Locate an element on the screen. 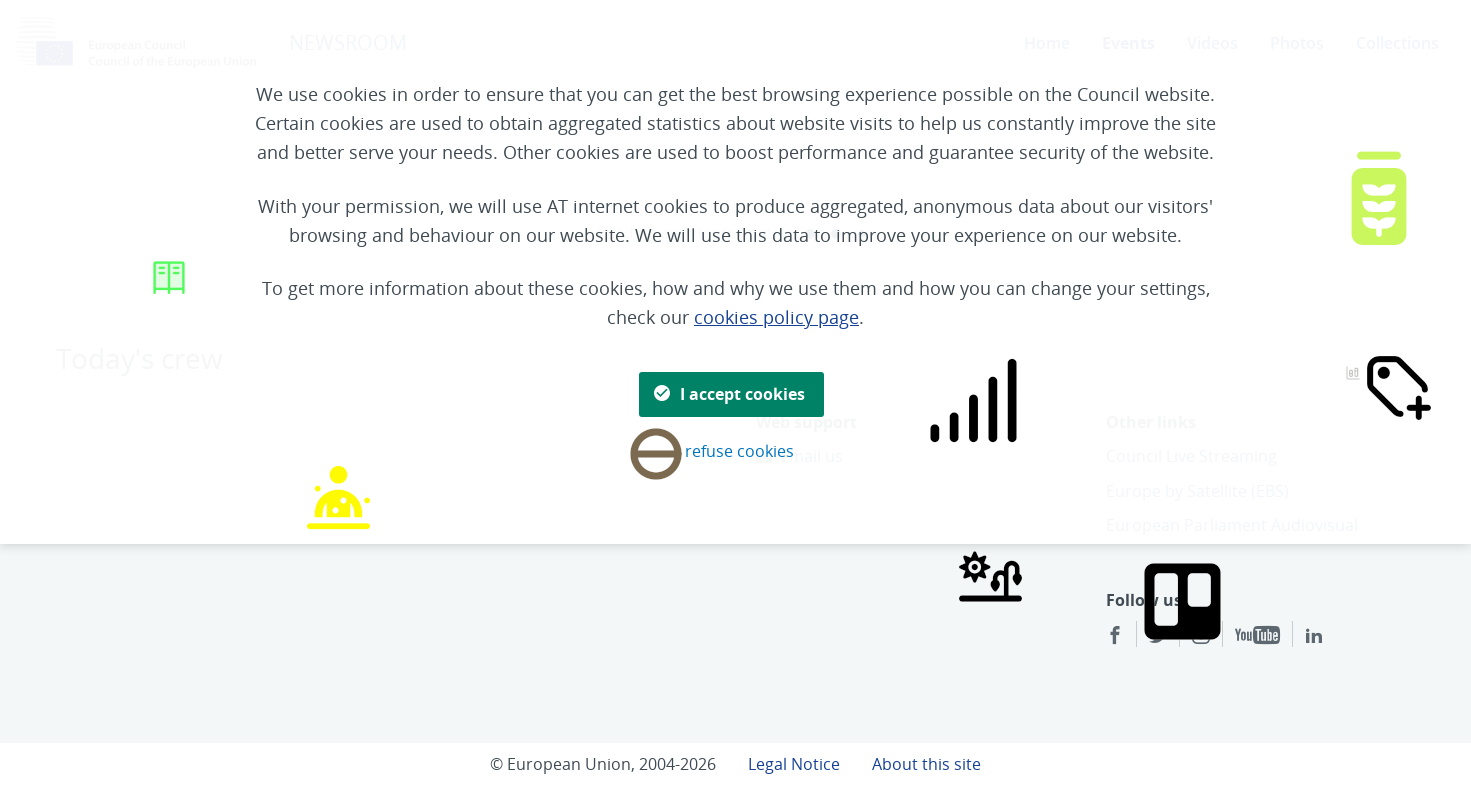 The image size is (1471, 802). view medical diagnoses or health records is located at coordinates (338, 497).